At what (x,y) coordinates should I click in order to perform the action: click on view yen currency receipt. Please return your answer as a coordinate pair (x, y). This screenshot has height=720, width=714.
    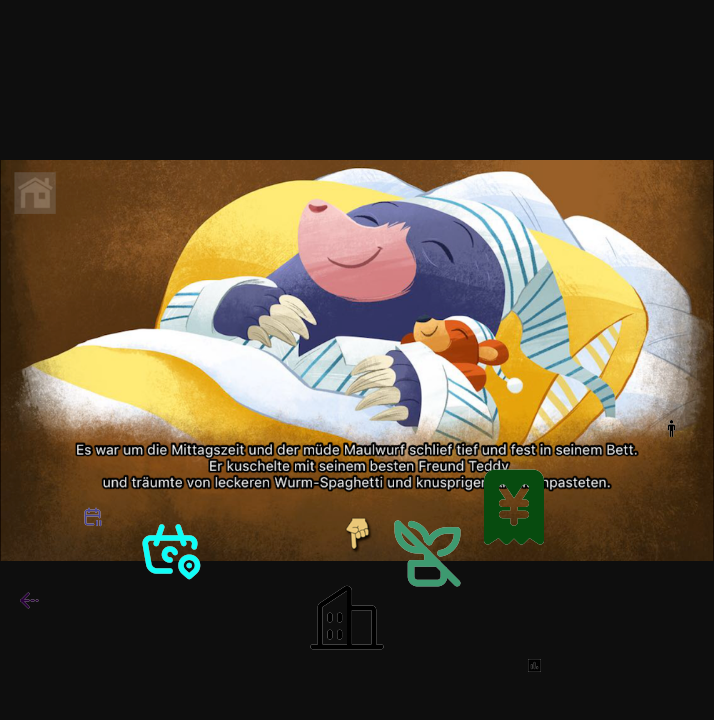
    Looking at the image, I should click on (514, 507).